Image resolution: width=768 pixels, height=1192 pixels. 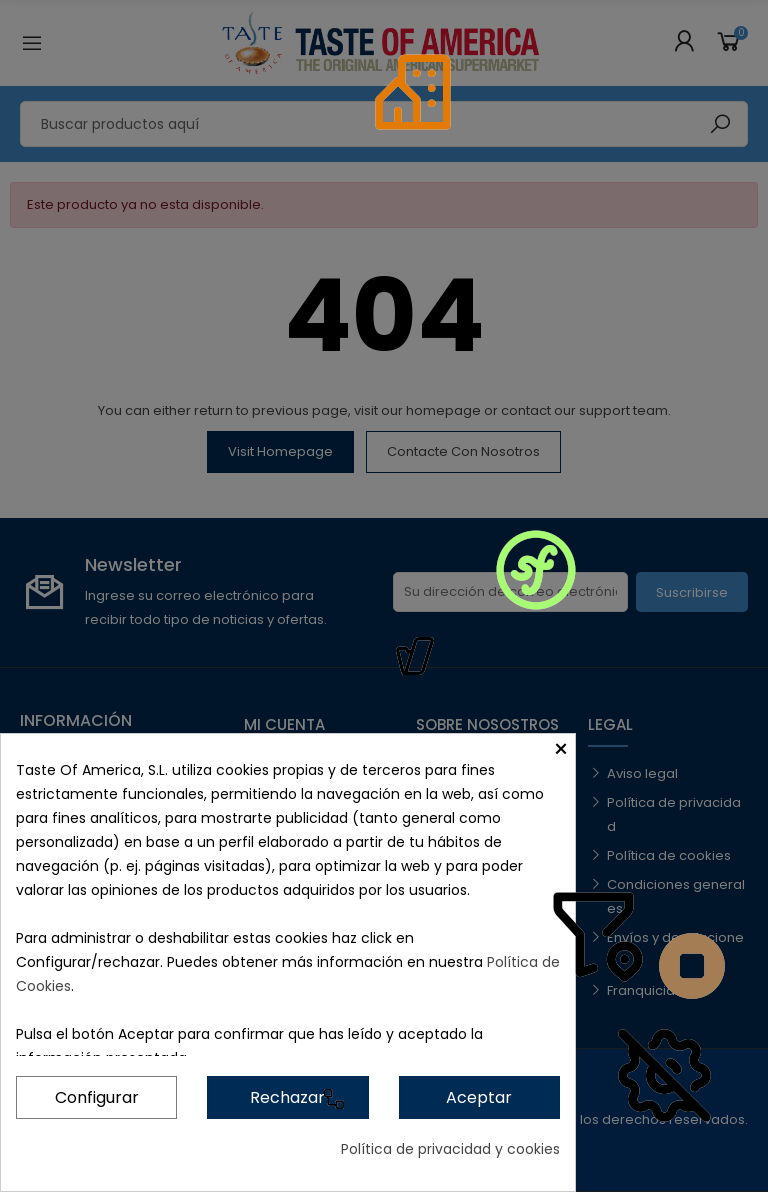 I want to click on settings are currently disabled, so click(x=664, y=1075).